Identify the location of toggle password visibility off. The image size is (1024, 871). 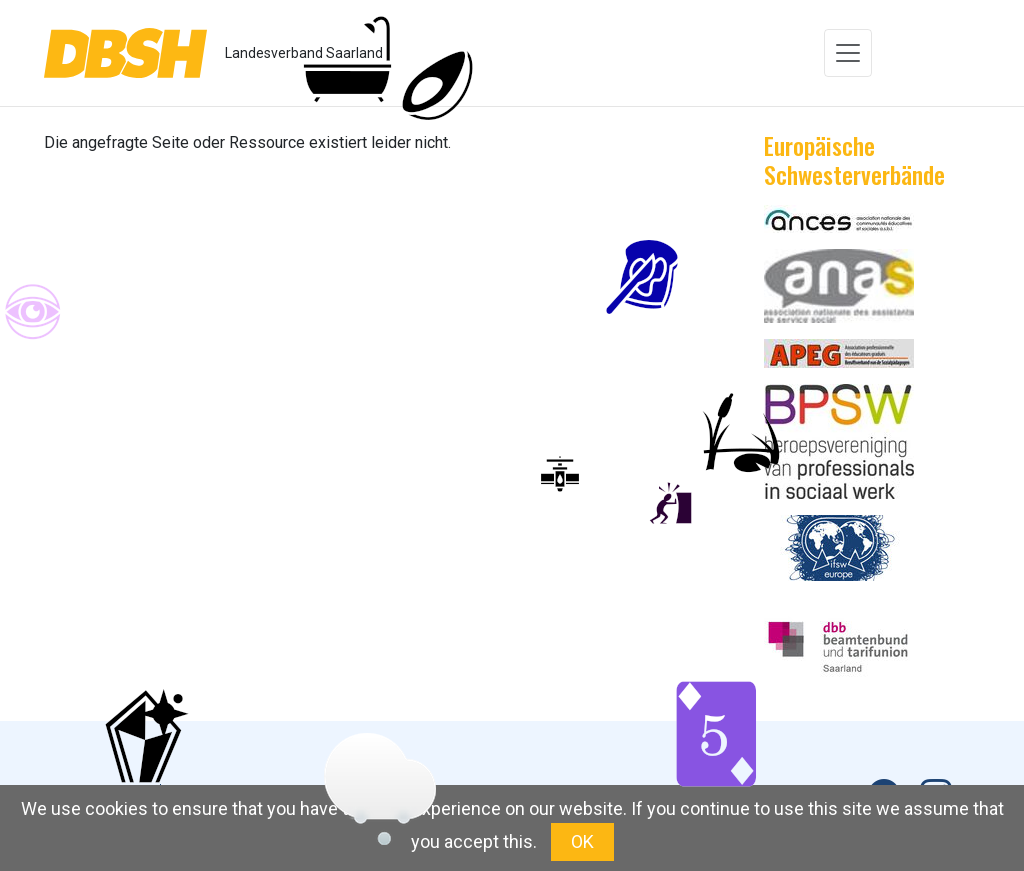
(32, 311).